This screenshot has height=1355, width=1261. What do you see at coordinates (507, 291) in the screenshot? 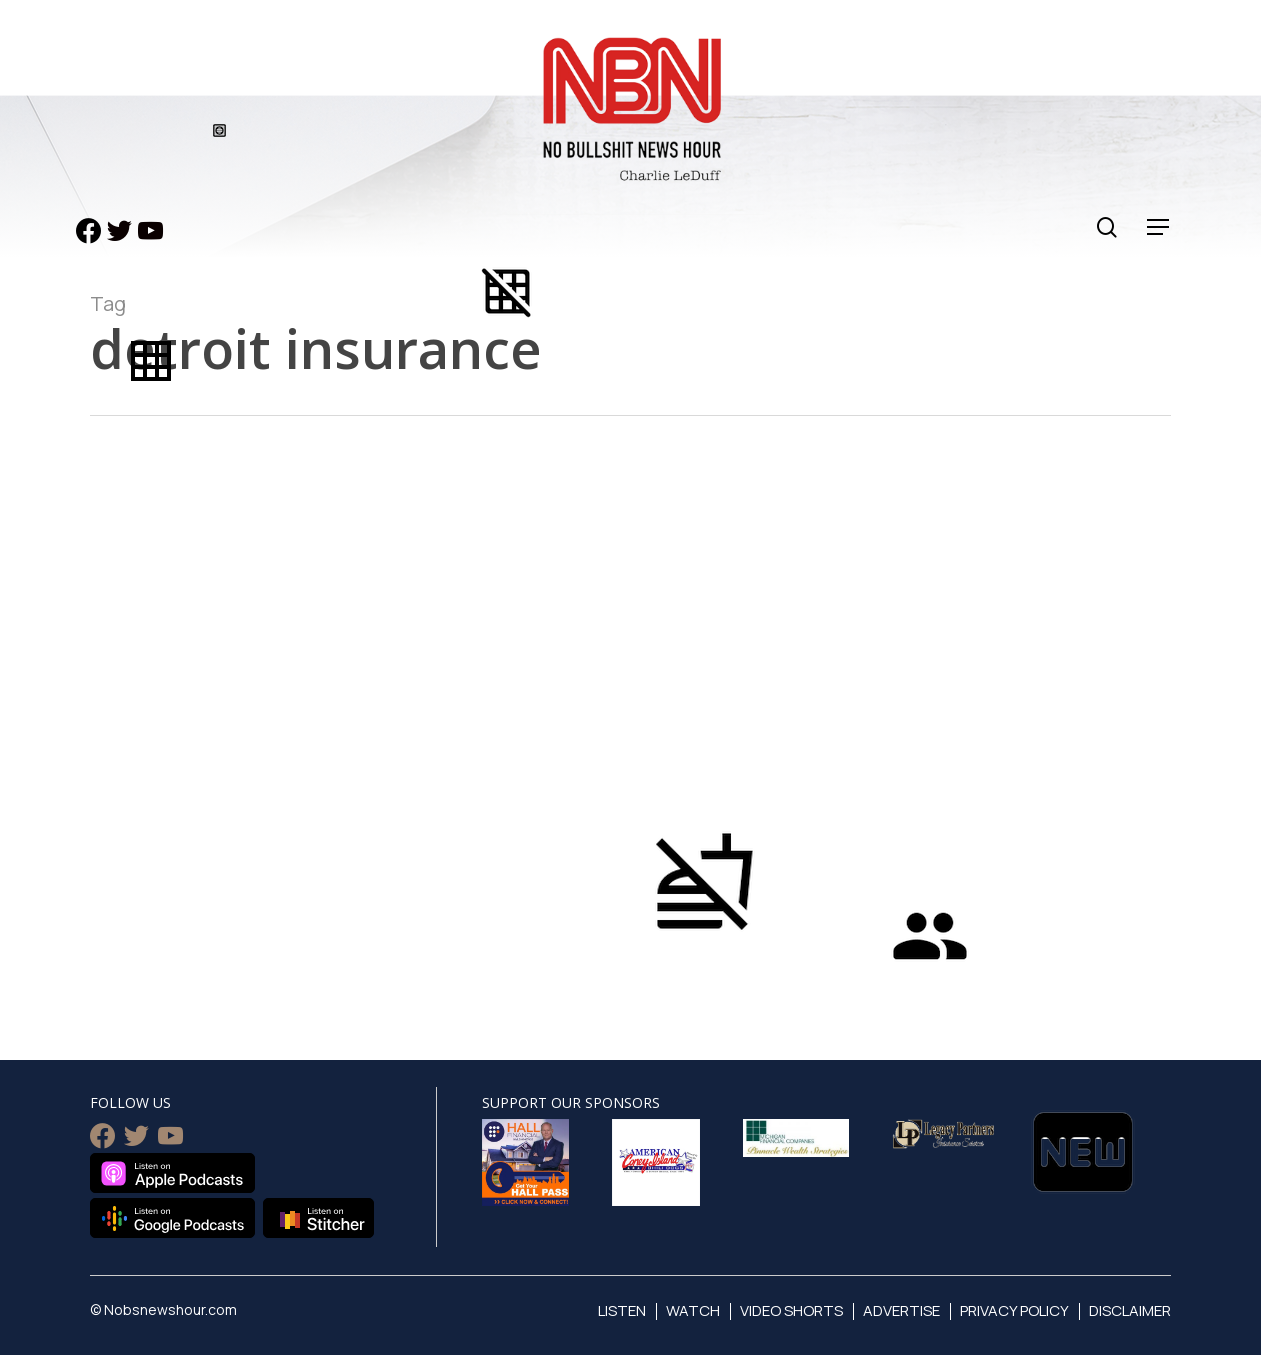
I see `disable grid view` at bounding box center [507, 291].